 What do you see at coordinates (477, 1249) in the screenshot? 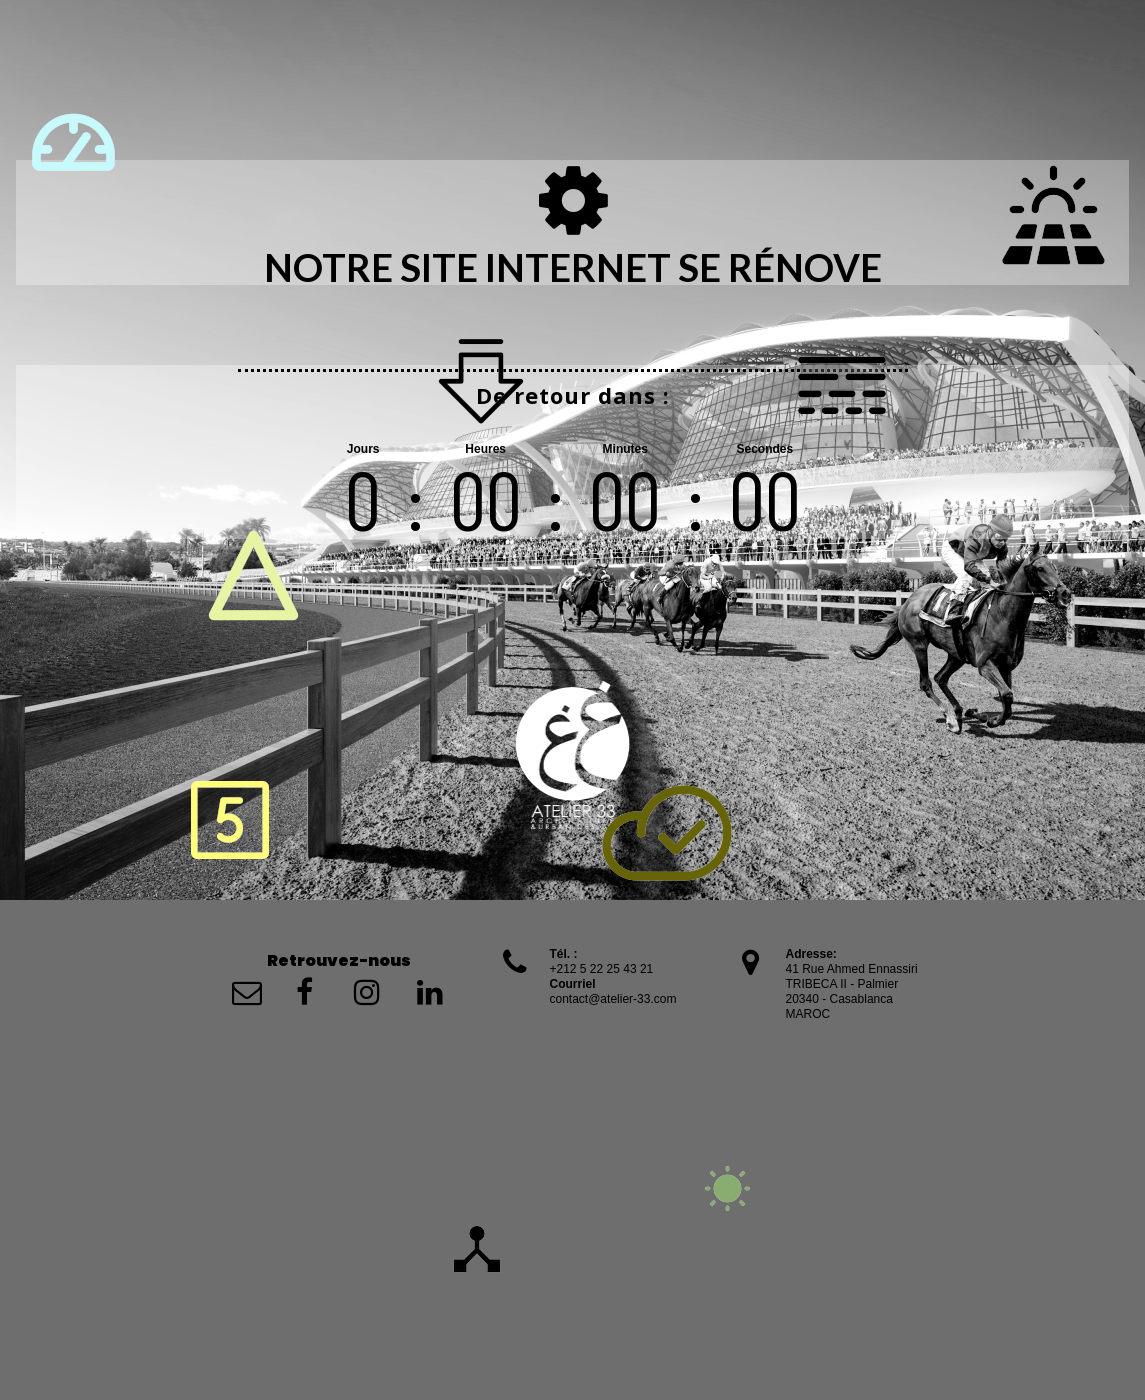
I see `connect or manage linked devices` at bounding box center [477, 1249].